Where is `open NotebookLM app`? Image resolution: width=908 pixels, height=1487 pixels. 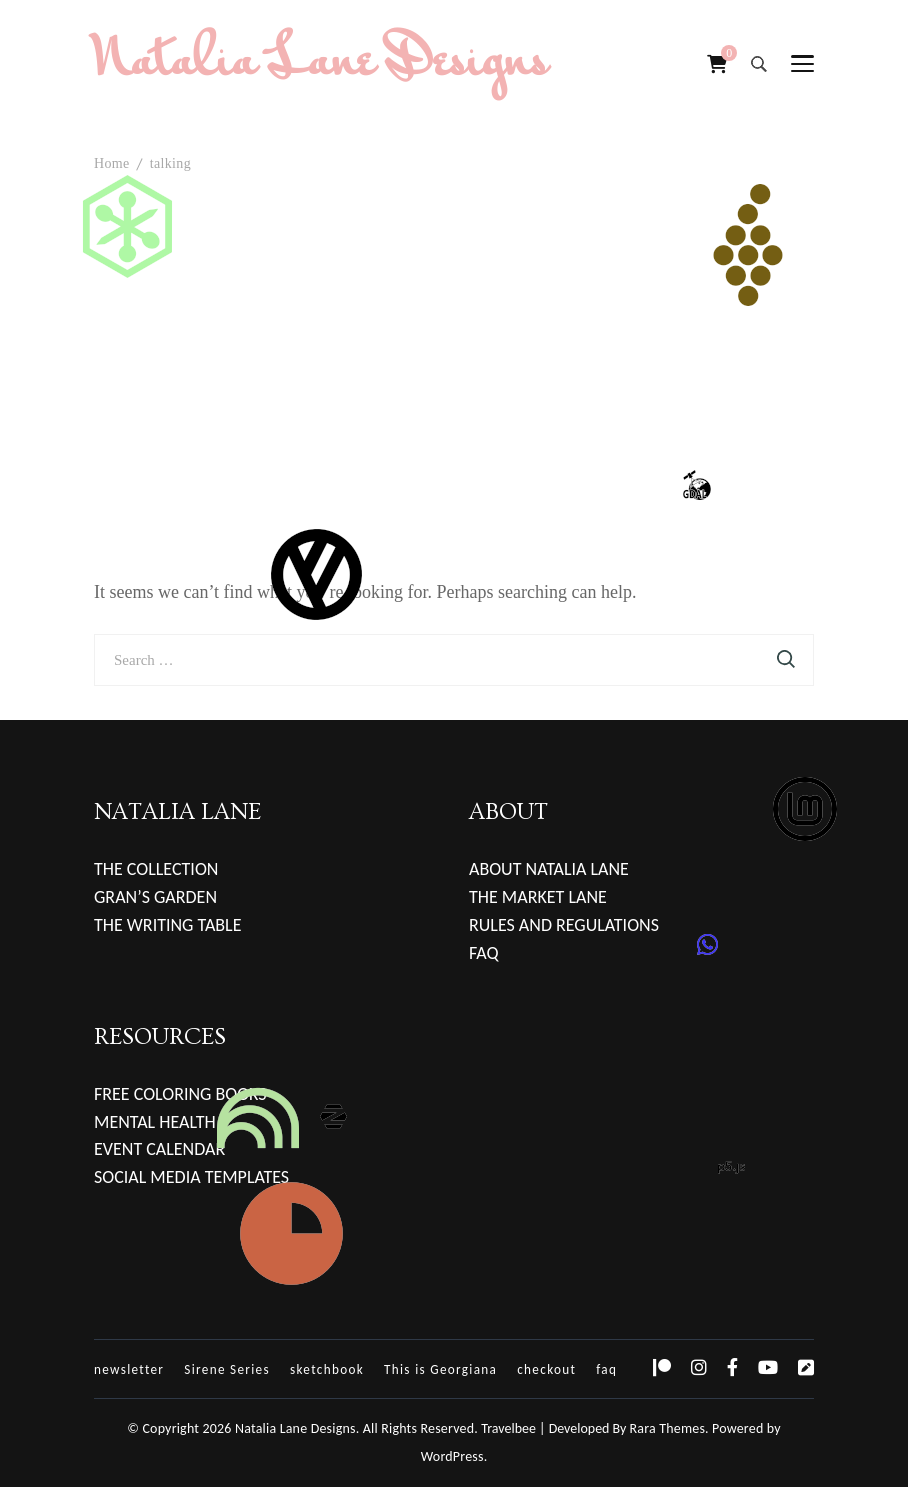 open NotebookLM app is located at coordinates (258, 1118).